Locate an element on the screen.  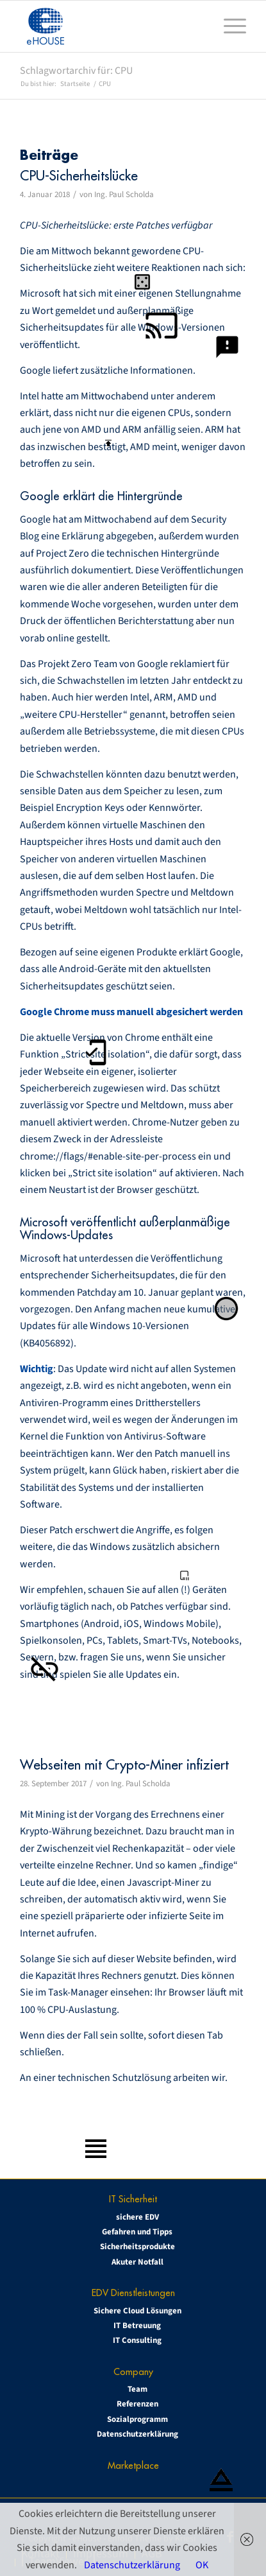
indicates mobile-friendly or responsive design is located at coordinates (96, 1052).